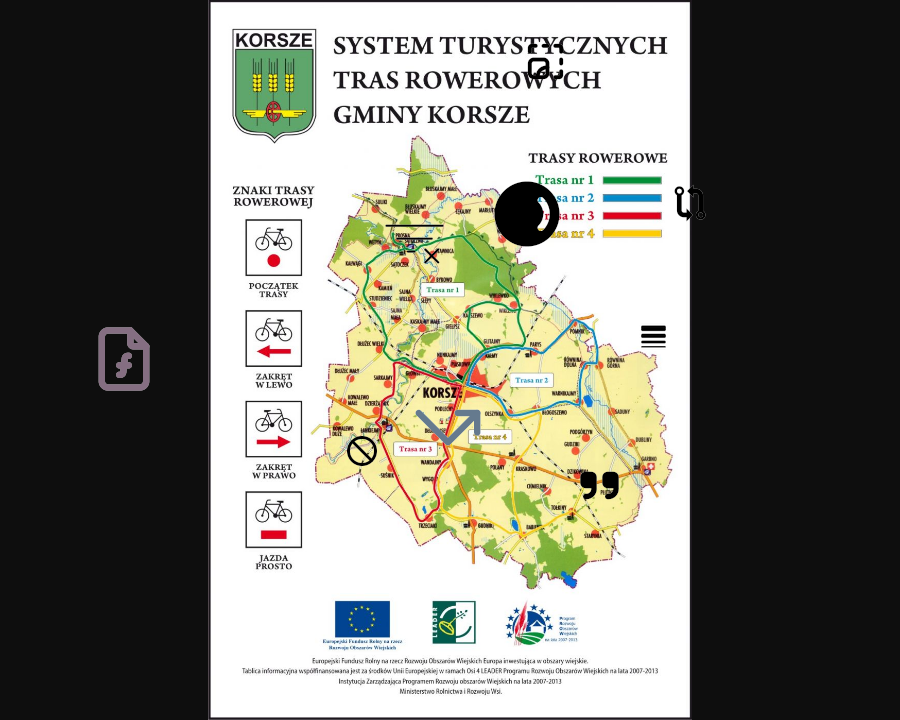 The height and width of the screenshot is (720, 900). What do you see at coordinates (124, 359) in the screenshot?
I see `view or open a function file` at bounding box center [124, 359].